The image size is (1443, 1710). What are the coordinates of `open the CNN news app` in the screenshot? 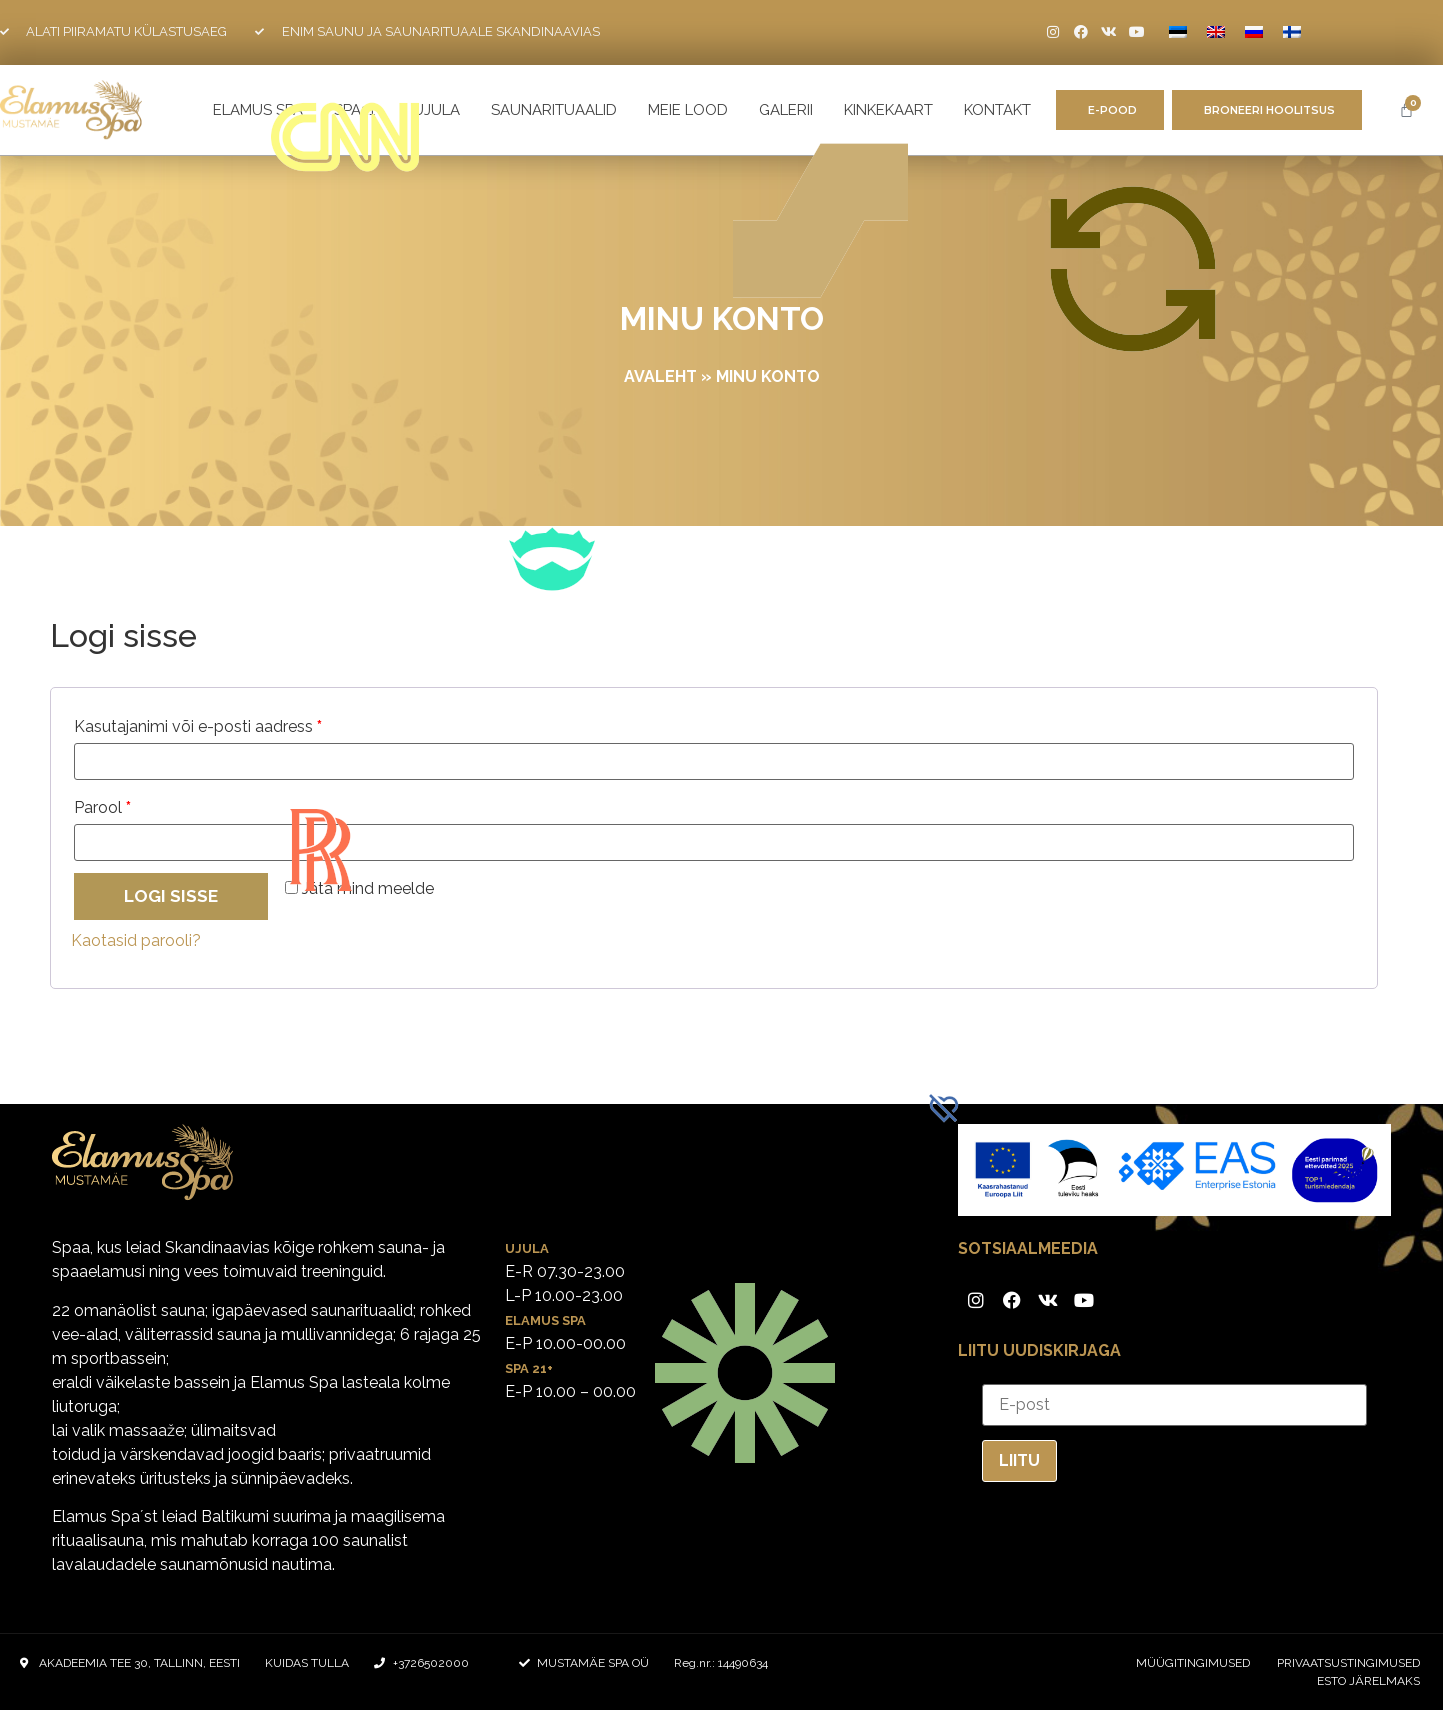 It's located at (345, 137).